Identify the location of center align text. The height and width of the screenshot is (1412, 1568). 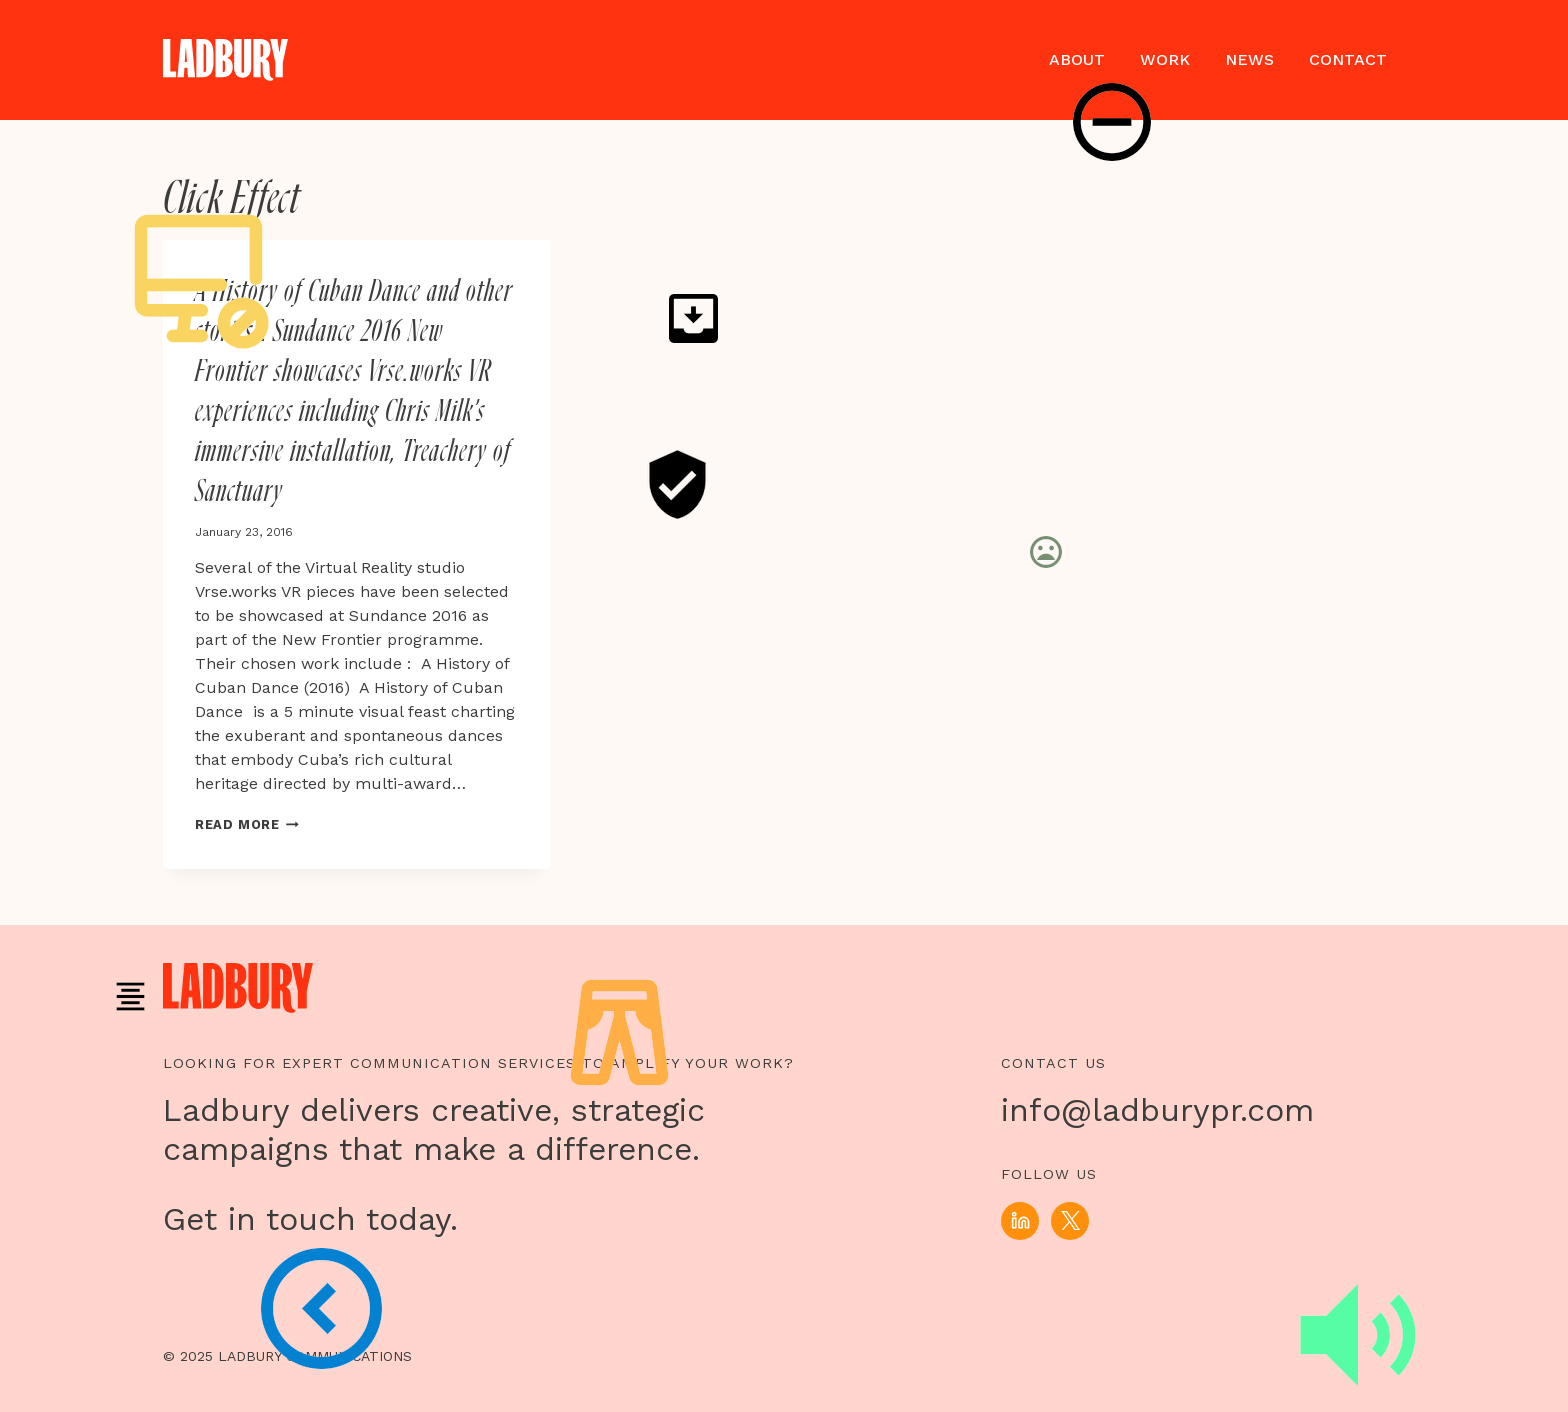
(130, 996).